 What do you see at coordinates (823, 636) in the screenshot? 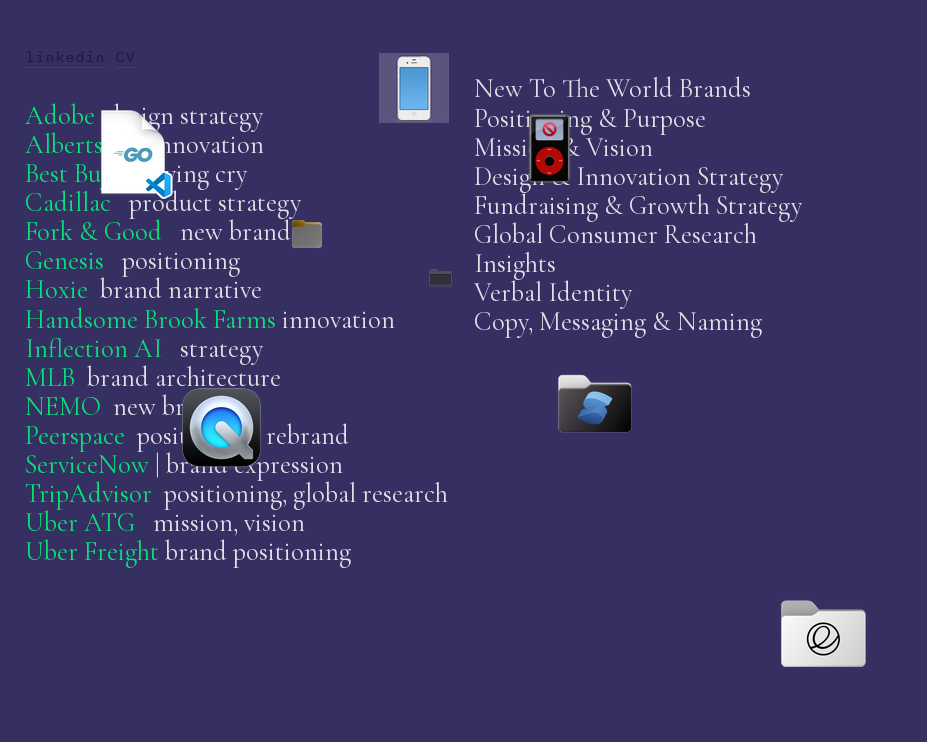
I see `open elementary OS system folder` at bounding box center [823, 636].